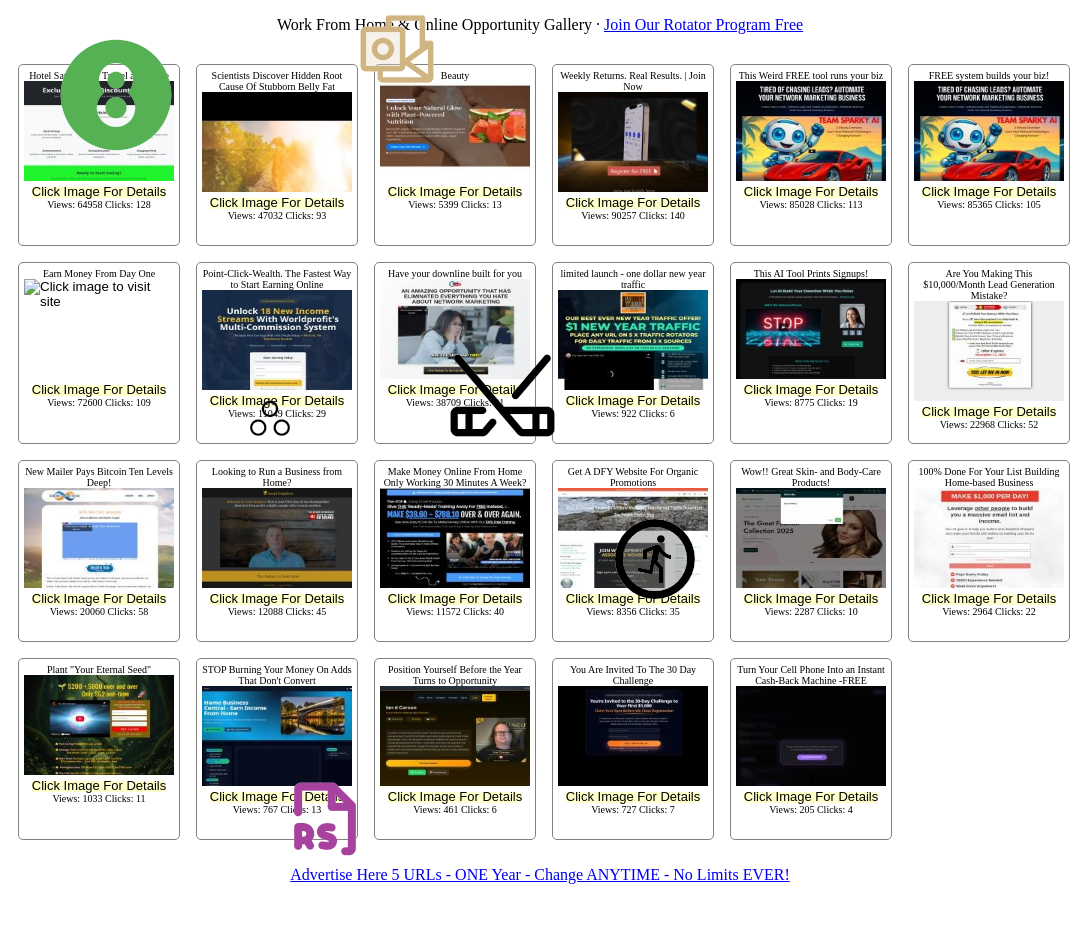  What do you see at coordinates (270, 419) in the screenshot?
I see `group or cluster related items` at bounding box center [270, 419].